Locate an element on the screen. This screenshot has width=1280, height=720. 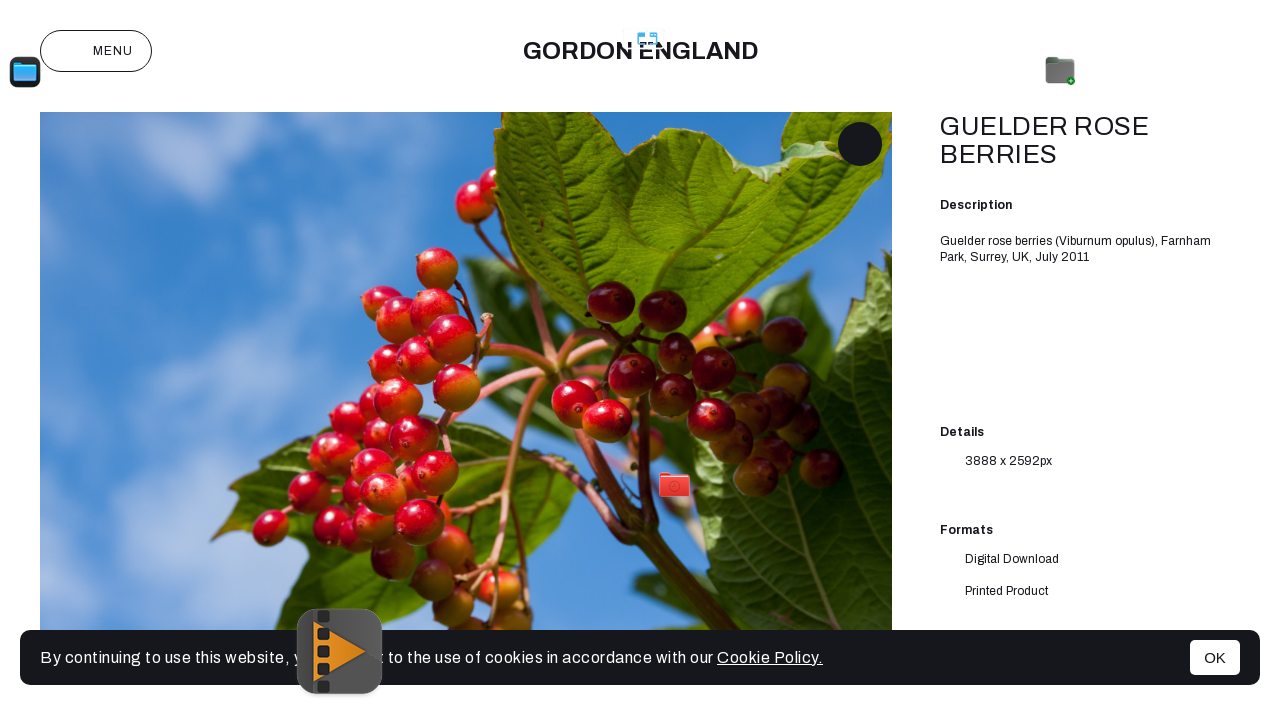
create a new folder is located at coordinates (1060, 70).